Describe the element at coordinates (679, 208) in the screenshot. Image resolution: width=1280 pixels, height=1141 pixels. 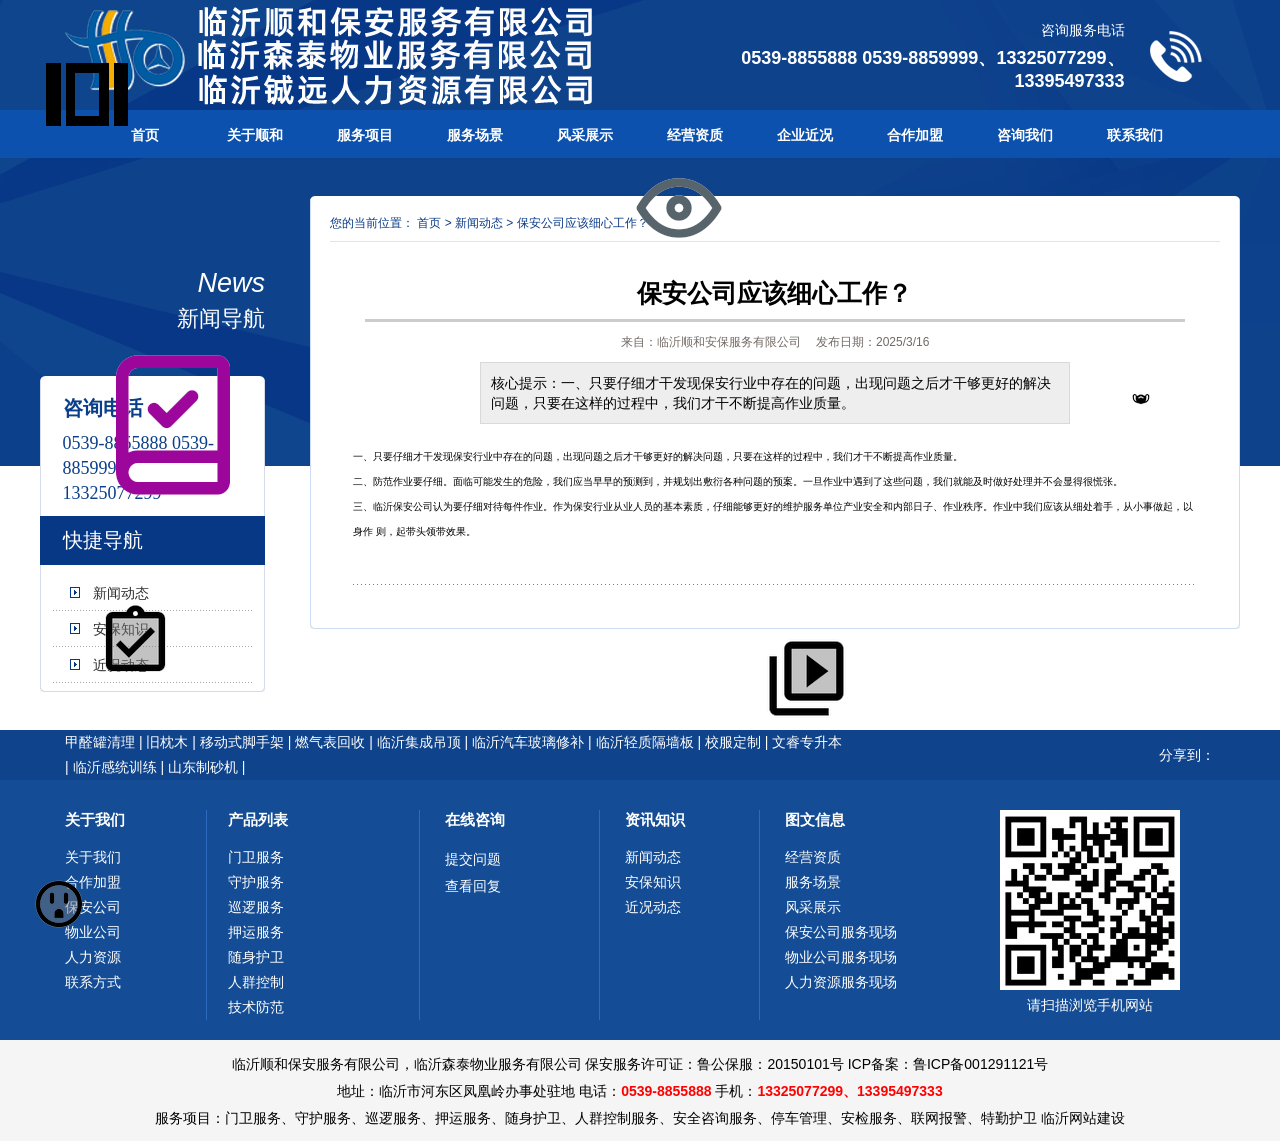
I see `view or preview content` at that location.